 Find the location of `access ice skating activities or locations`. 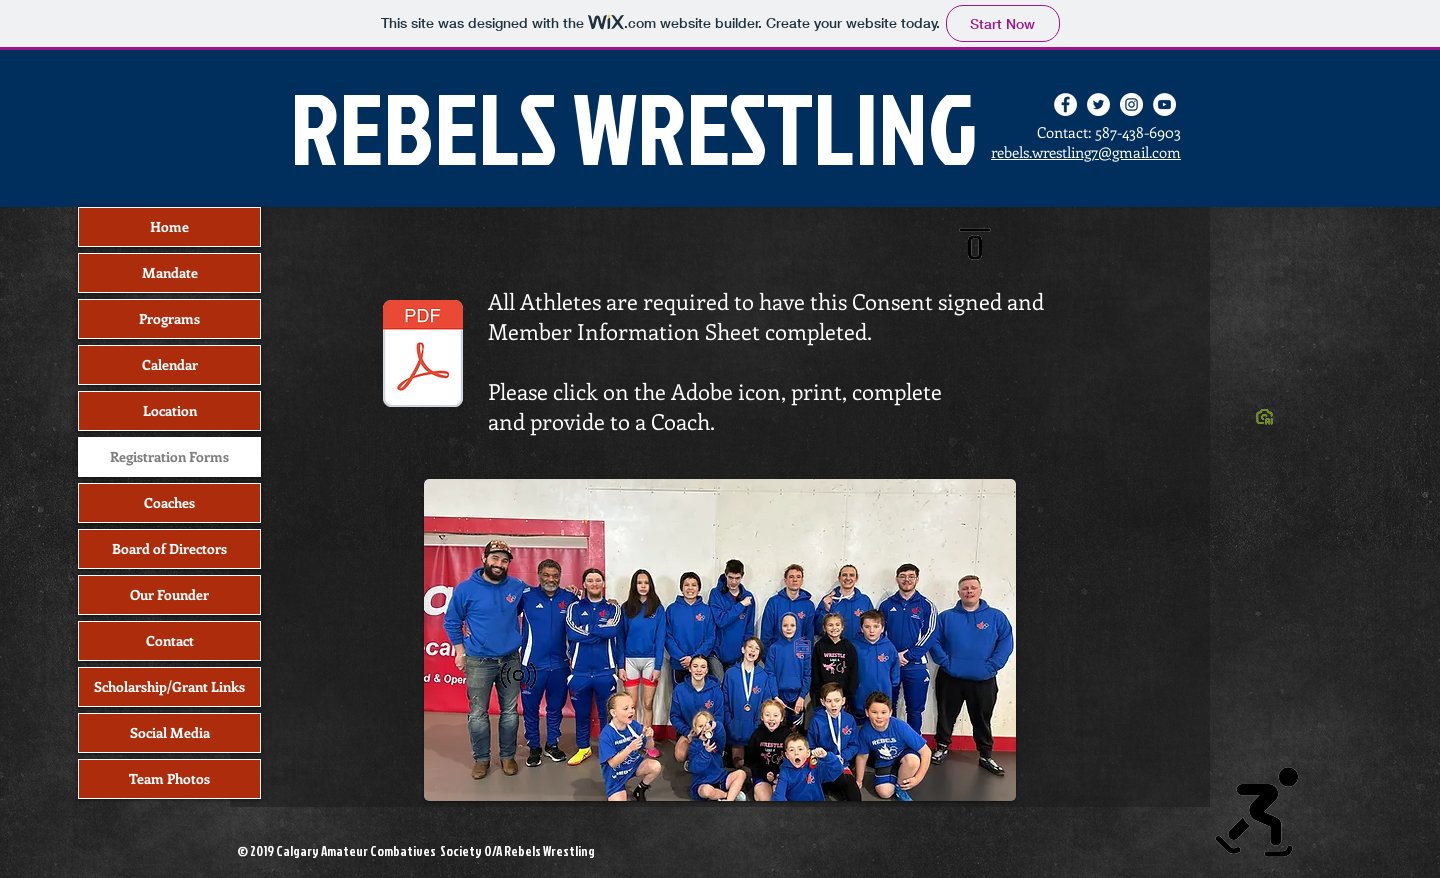

access ice skating activities or locations is located at coordinates (1259, 812).